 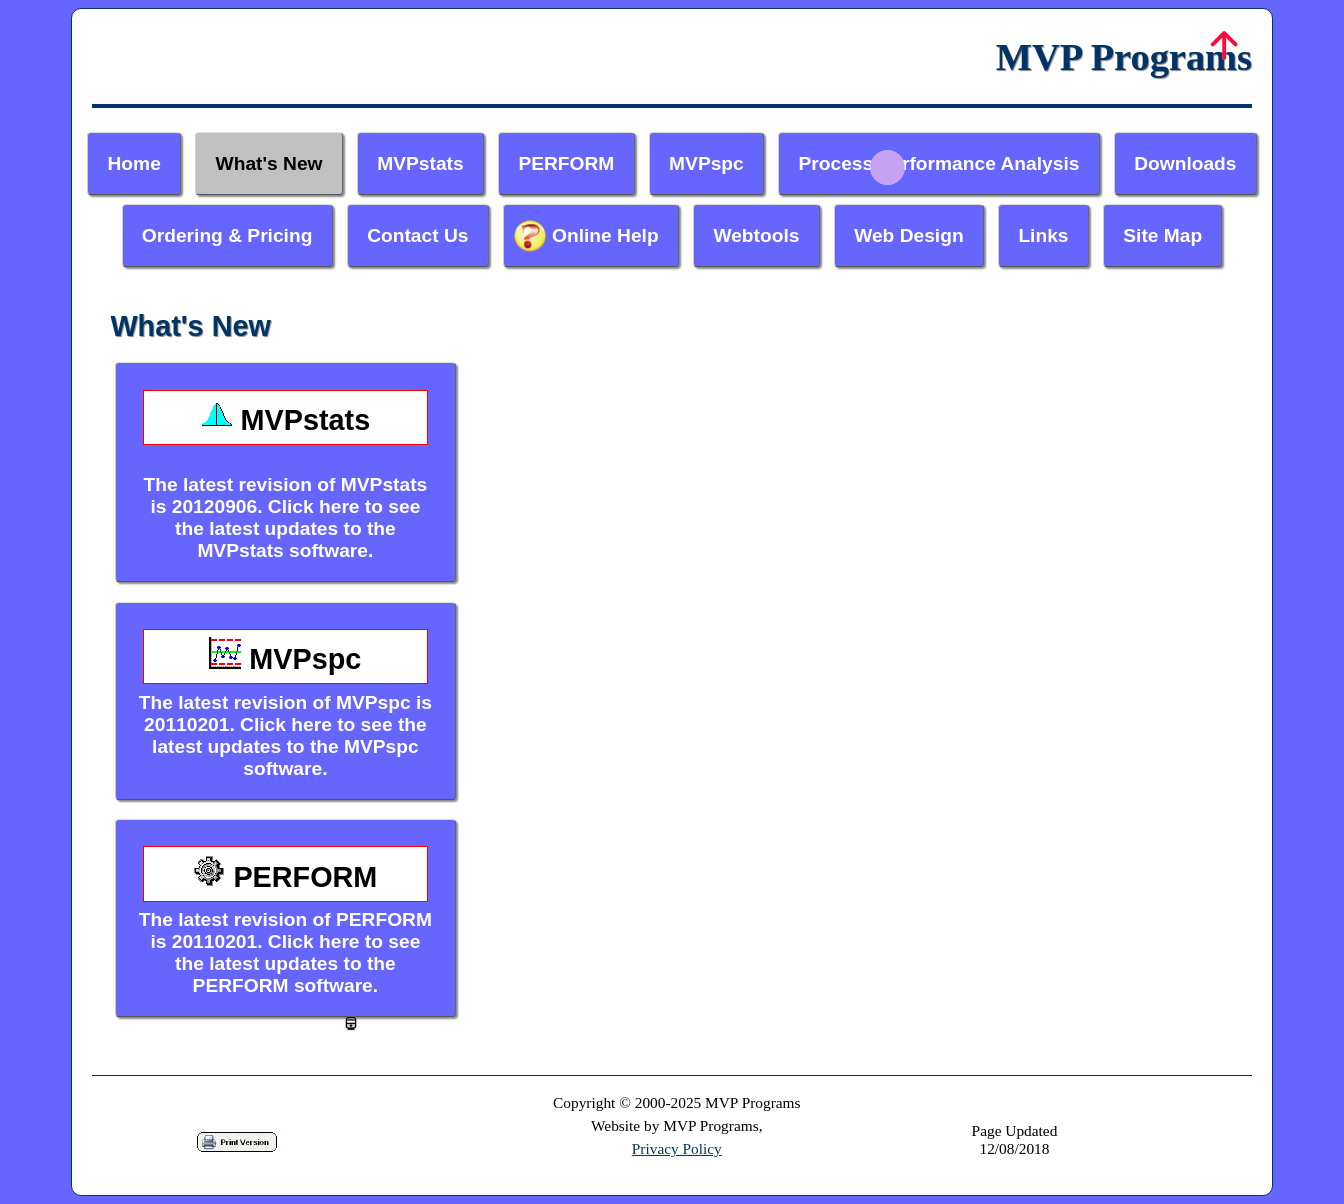 What do you see at coordinates (1223, 46) in the screenshot?
I see `scroll to top of page` at bounding box center [1223, 46].